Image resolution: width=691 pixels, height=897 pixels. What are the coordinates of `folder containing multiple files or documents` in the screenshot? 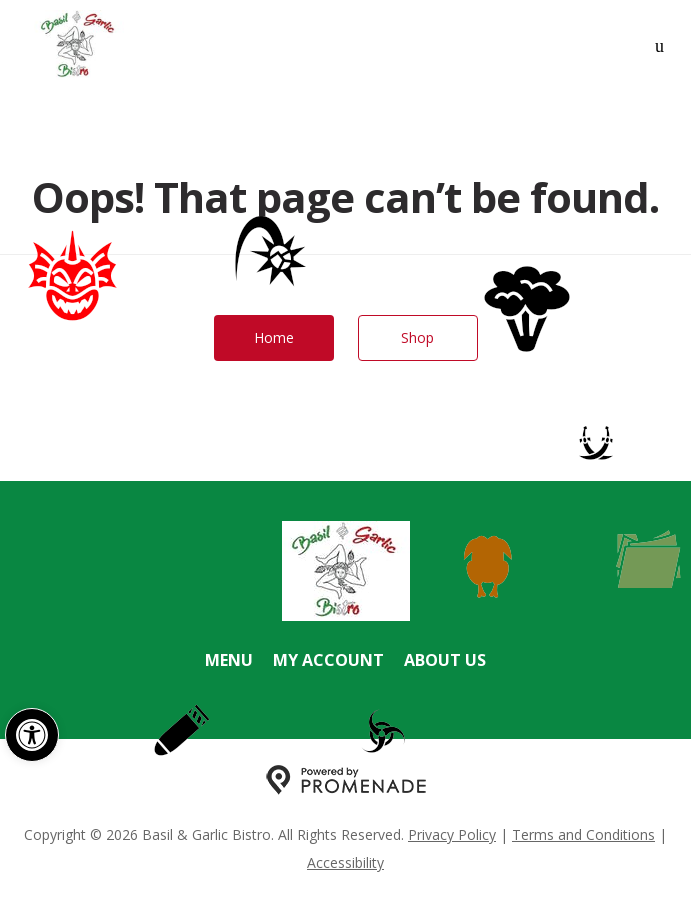 It's located at (648, 560).